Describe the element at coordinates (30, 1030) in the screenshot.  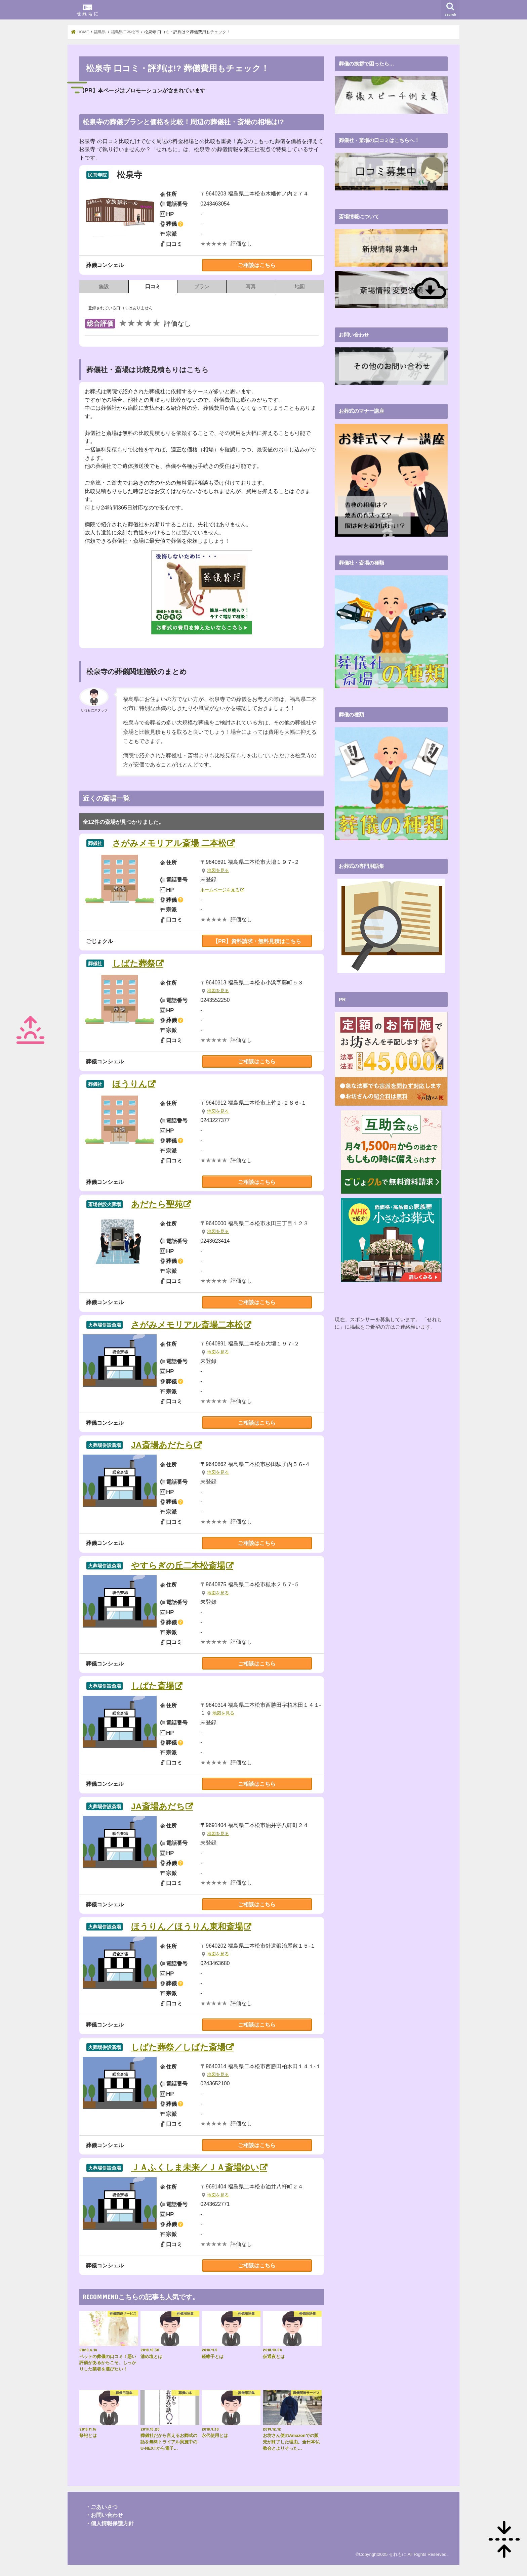
I see `set a morning alarm or wake-up time` at that location.